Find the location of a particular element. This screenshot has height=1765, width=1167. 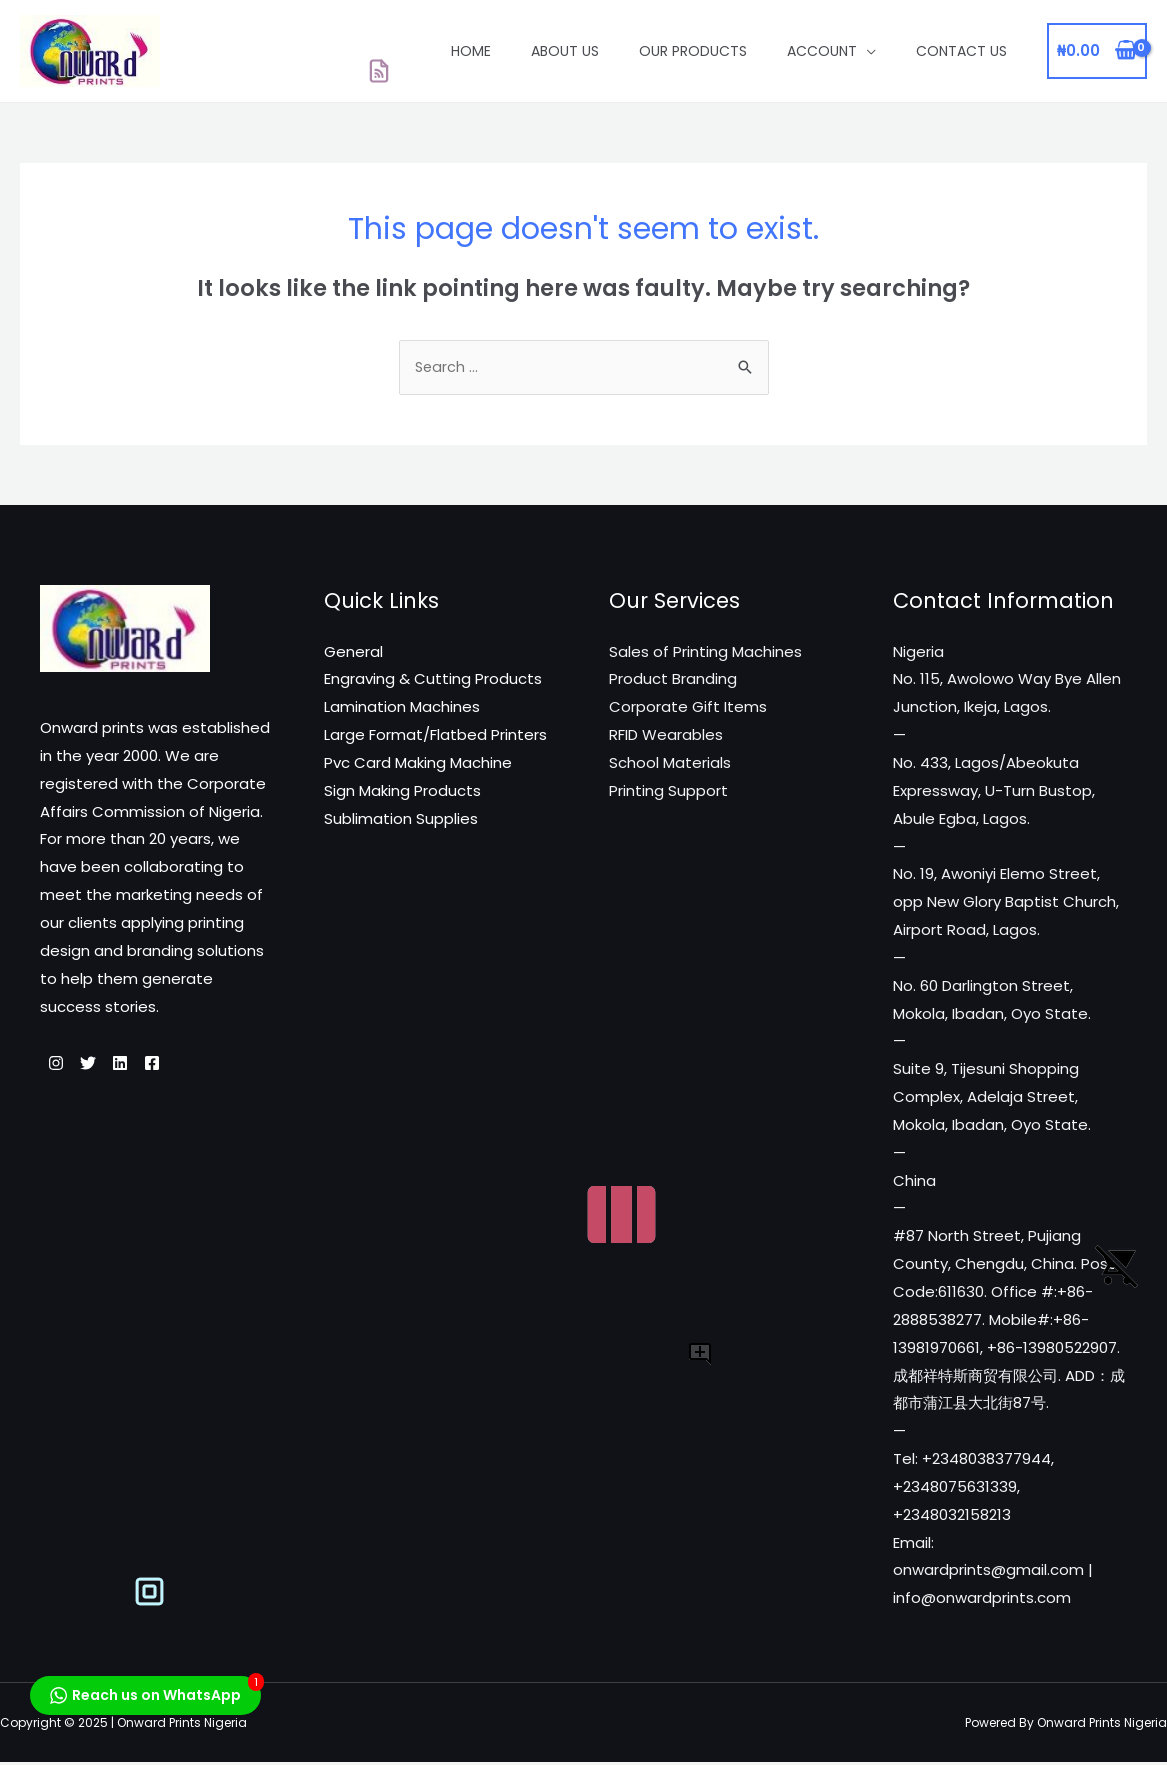

view or manage RSS feed file is located at coordinates (379, 71).